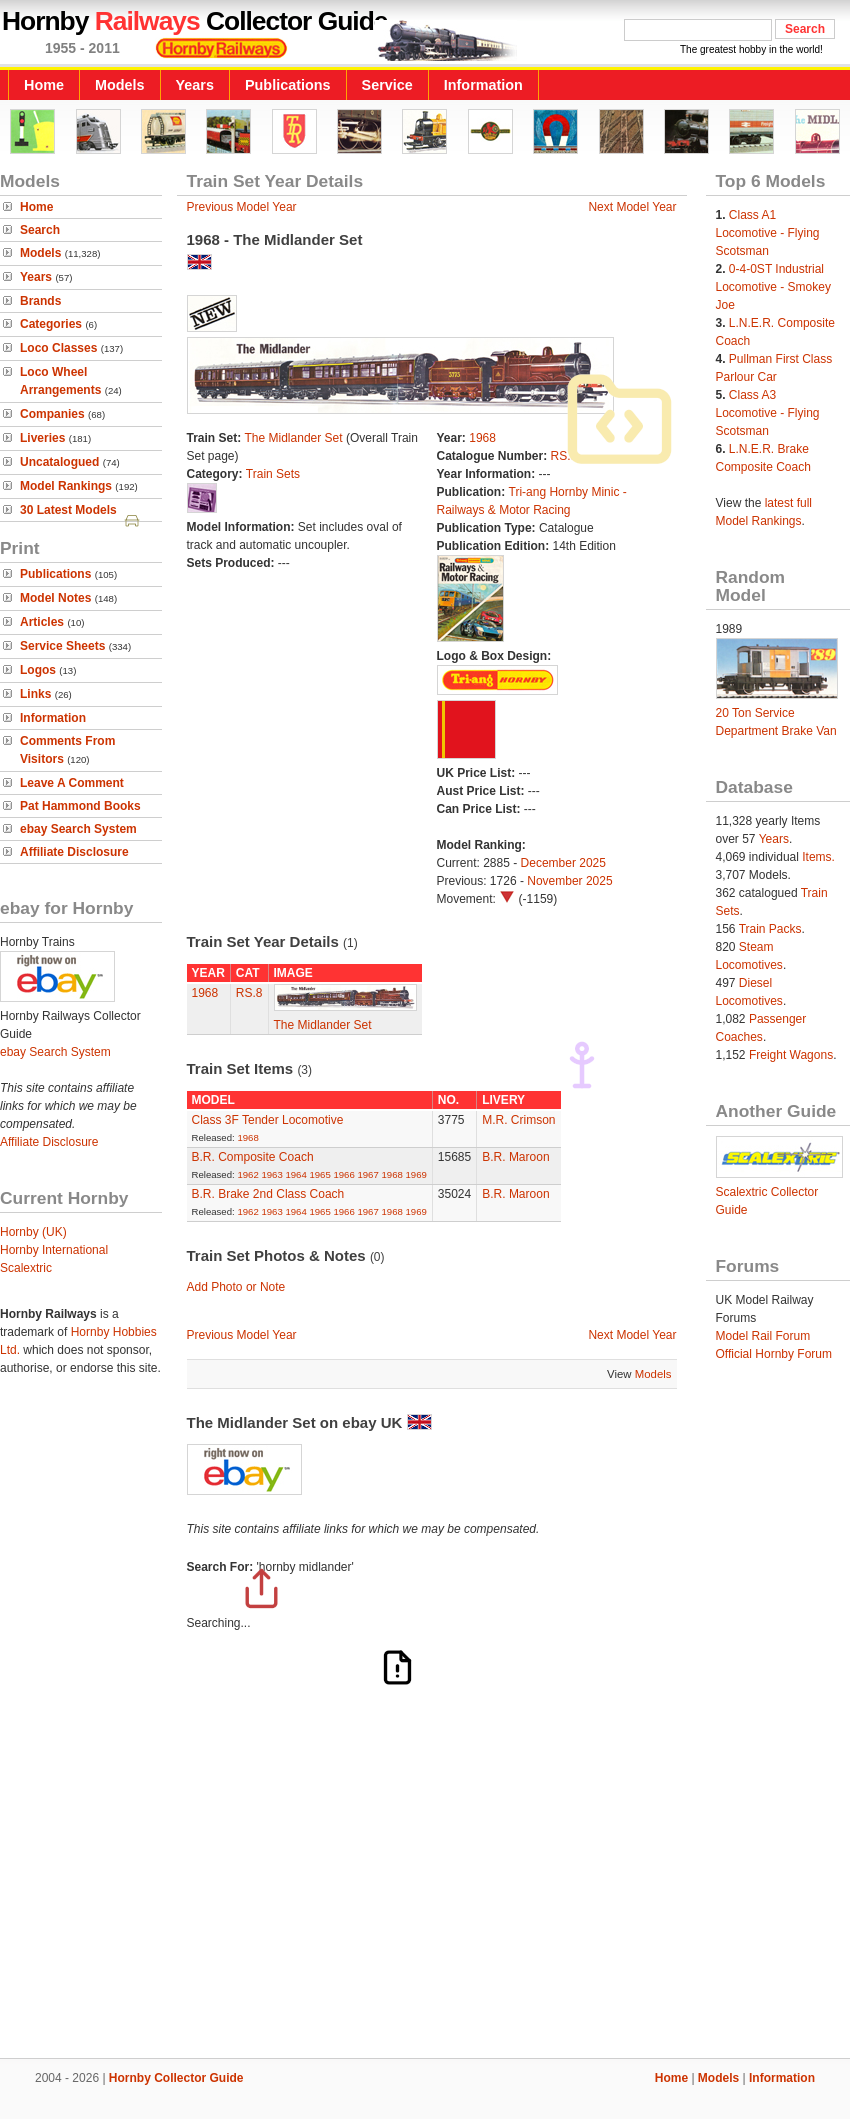 This screenshot has height=2119, width=850. I want to click on access vehicle or car-related features, so click(132, 521).